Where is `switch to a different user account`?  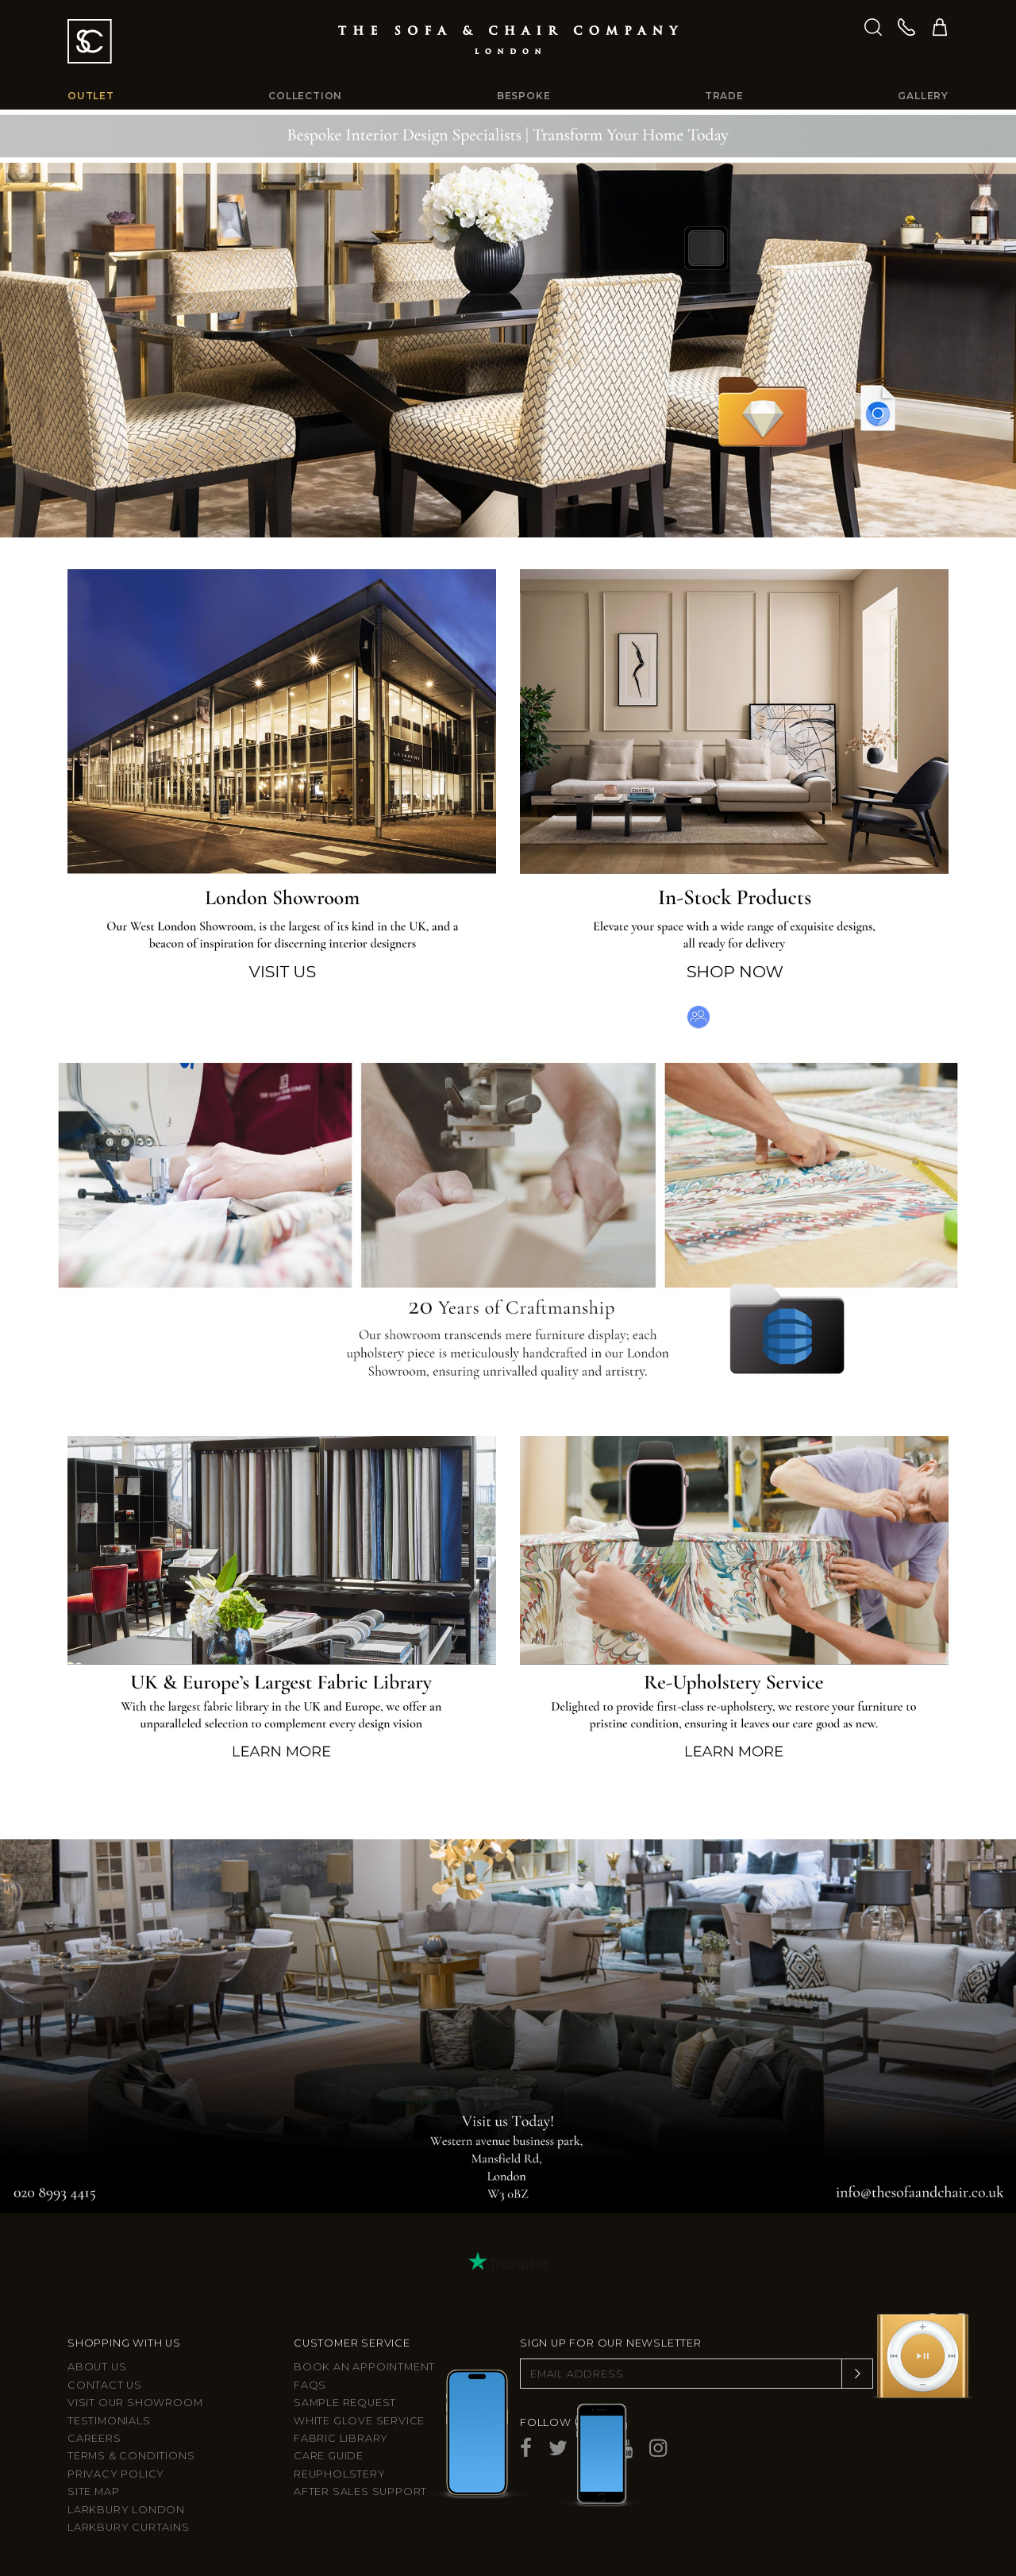 switch to a different user account is located at coordinates (698, 1017).